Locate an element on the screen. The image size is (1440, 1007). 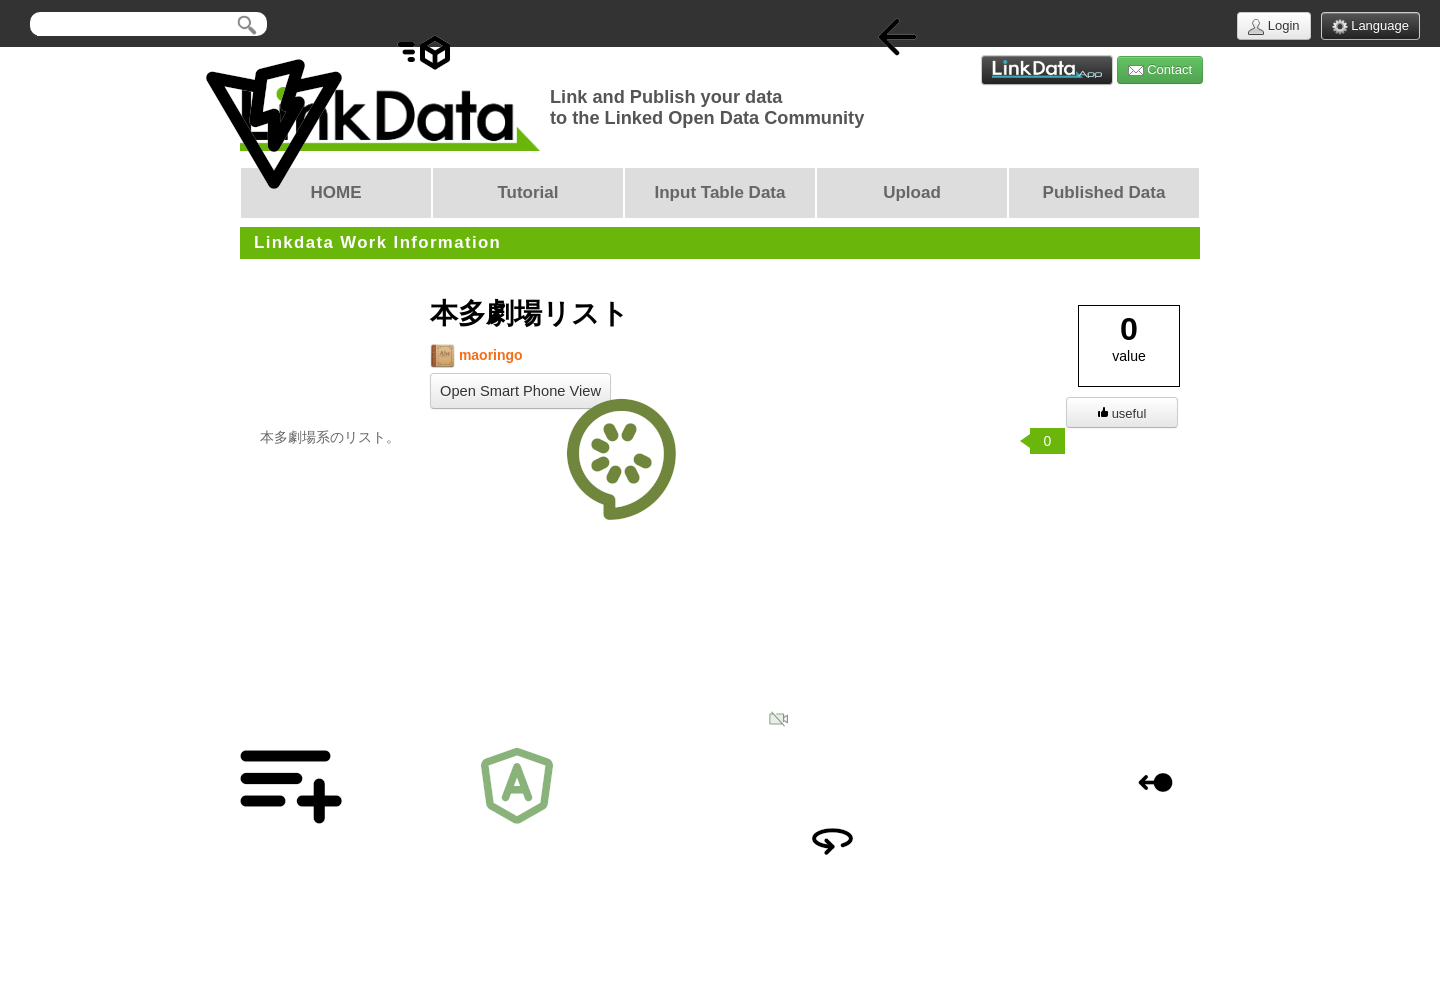
vite development tool or project is located at coordinates (274, 121).